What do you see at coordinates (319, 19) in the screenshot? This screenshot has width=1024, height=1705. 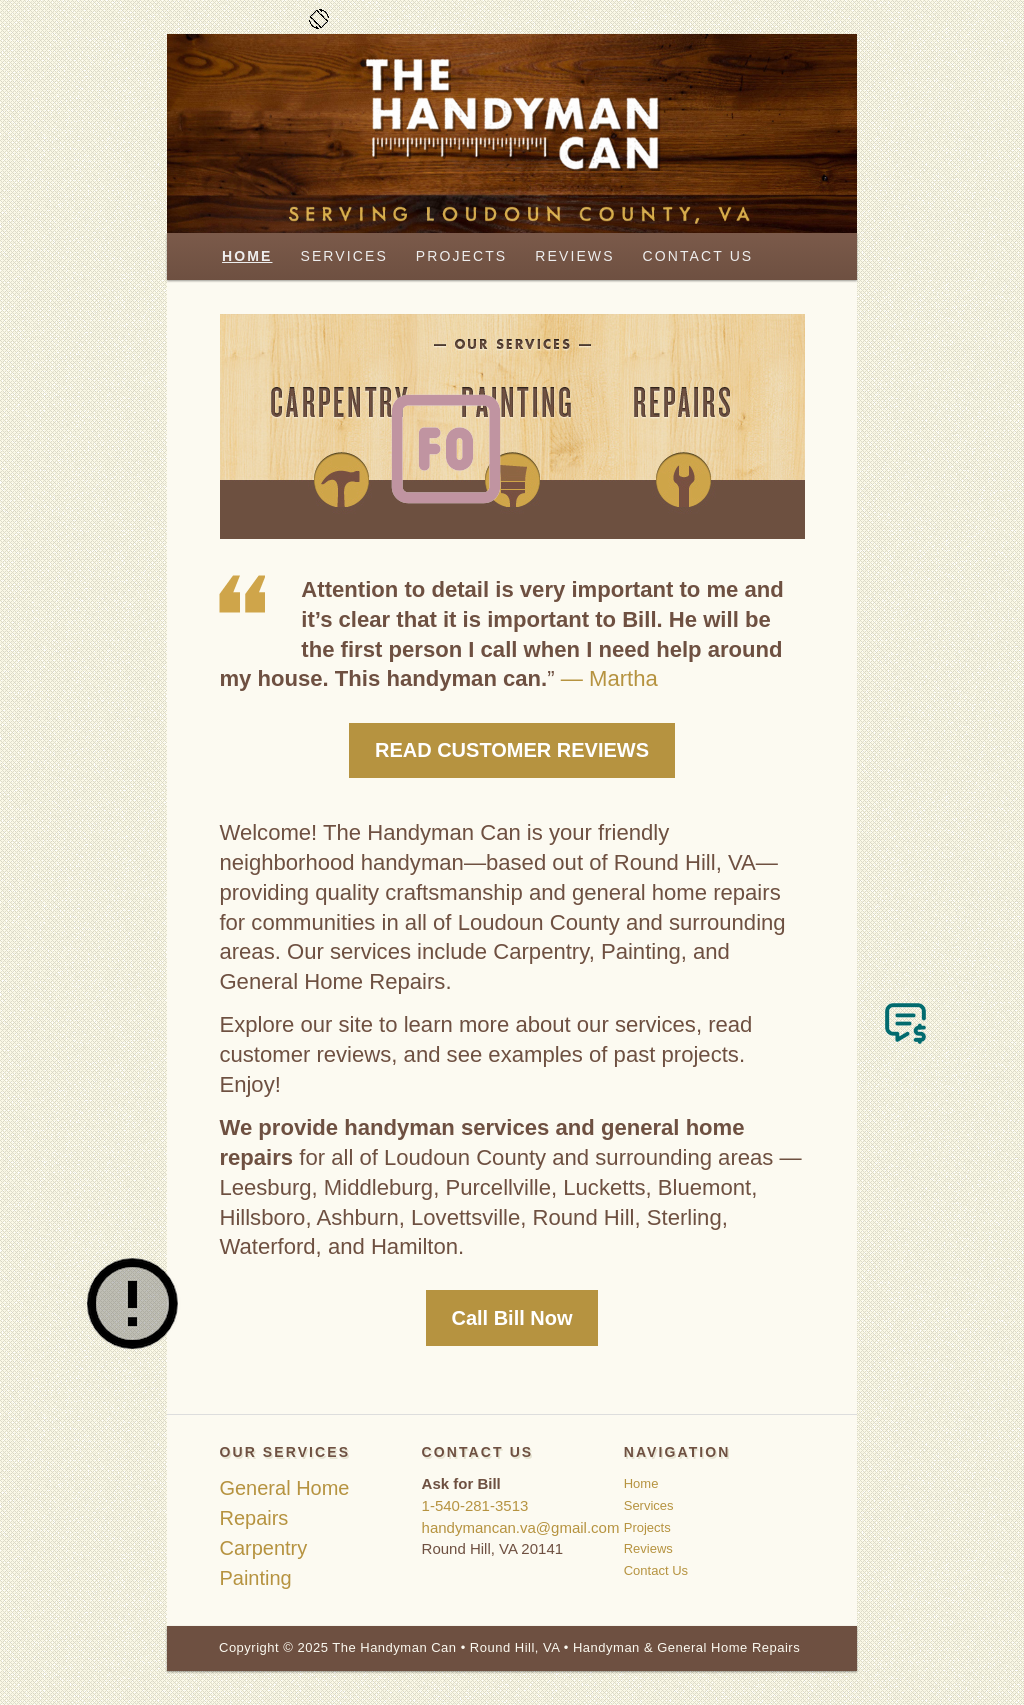 I see `rotate screen orientation` at bounding box center [319, 19].